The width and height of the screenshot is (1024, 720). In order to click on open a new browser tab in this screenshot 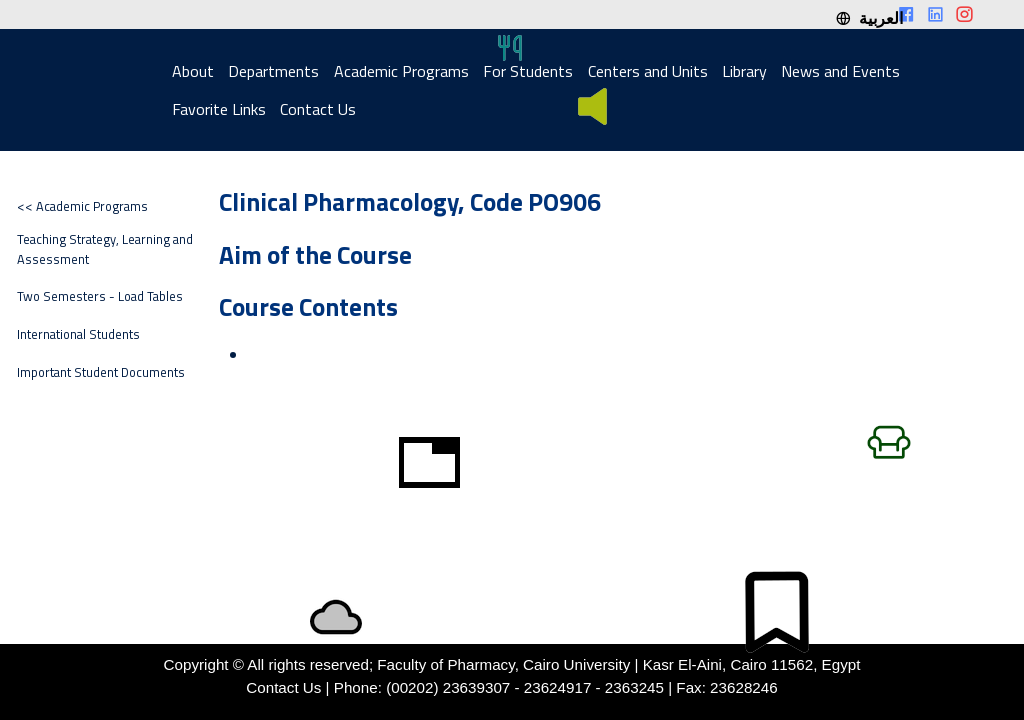, I will do `click(429, 462)`.